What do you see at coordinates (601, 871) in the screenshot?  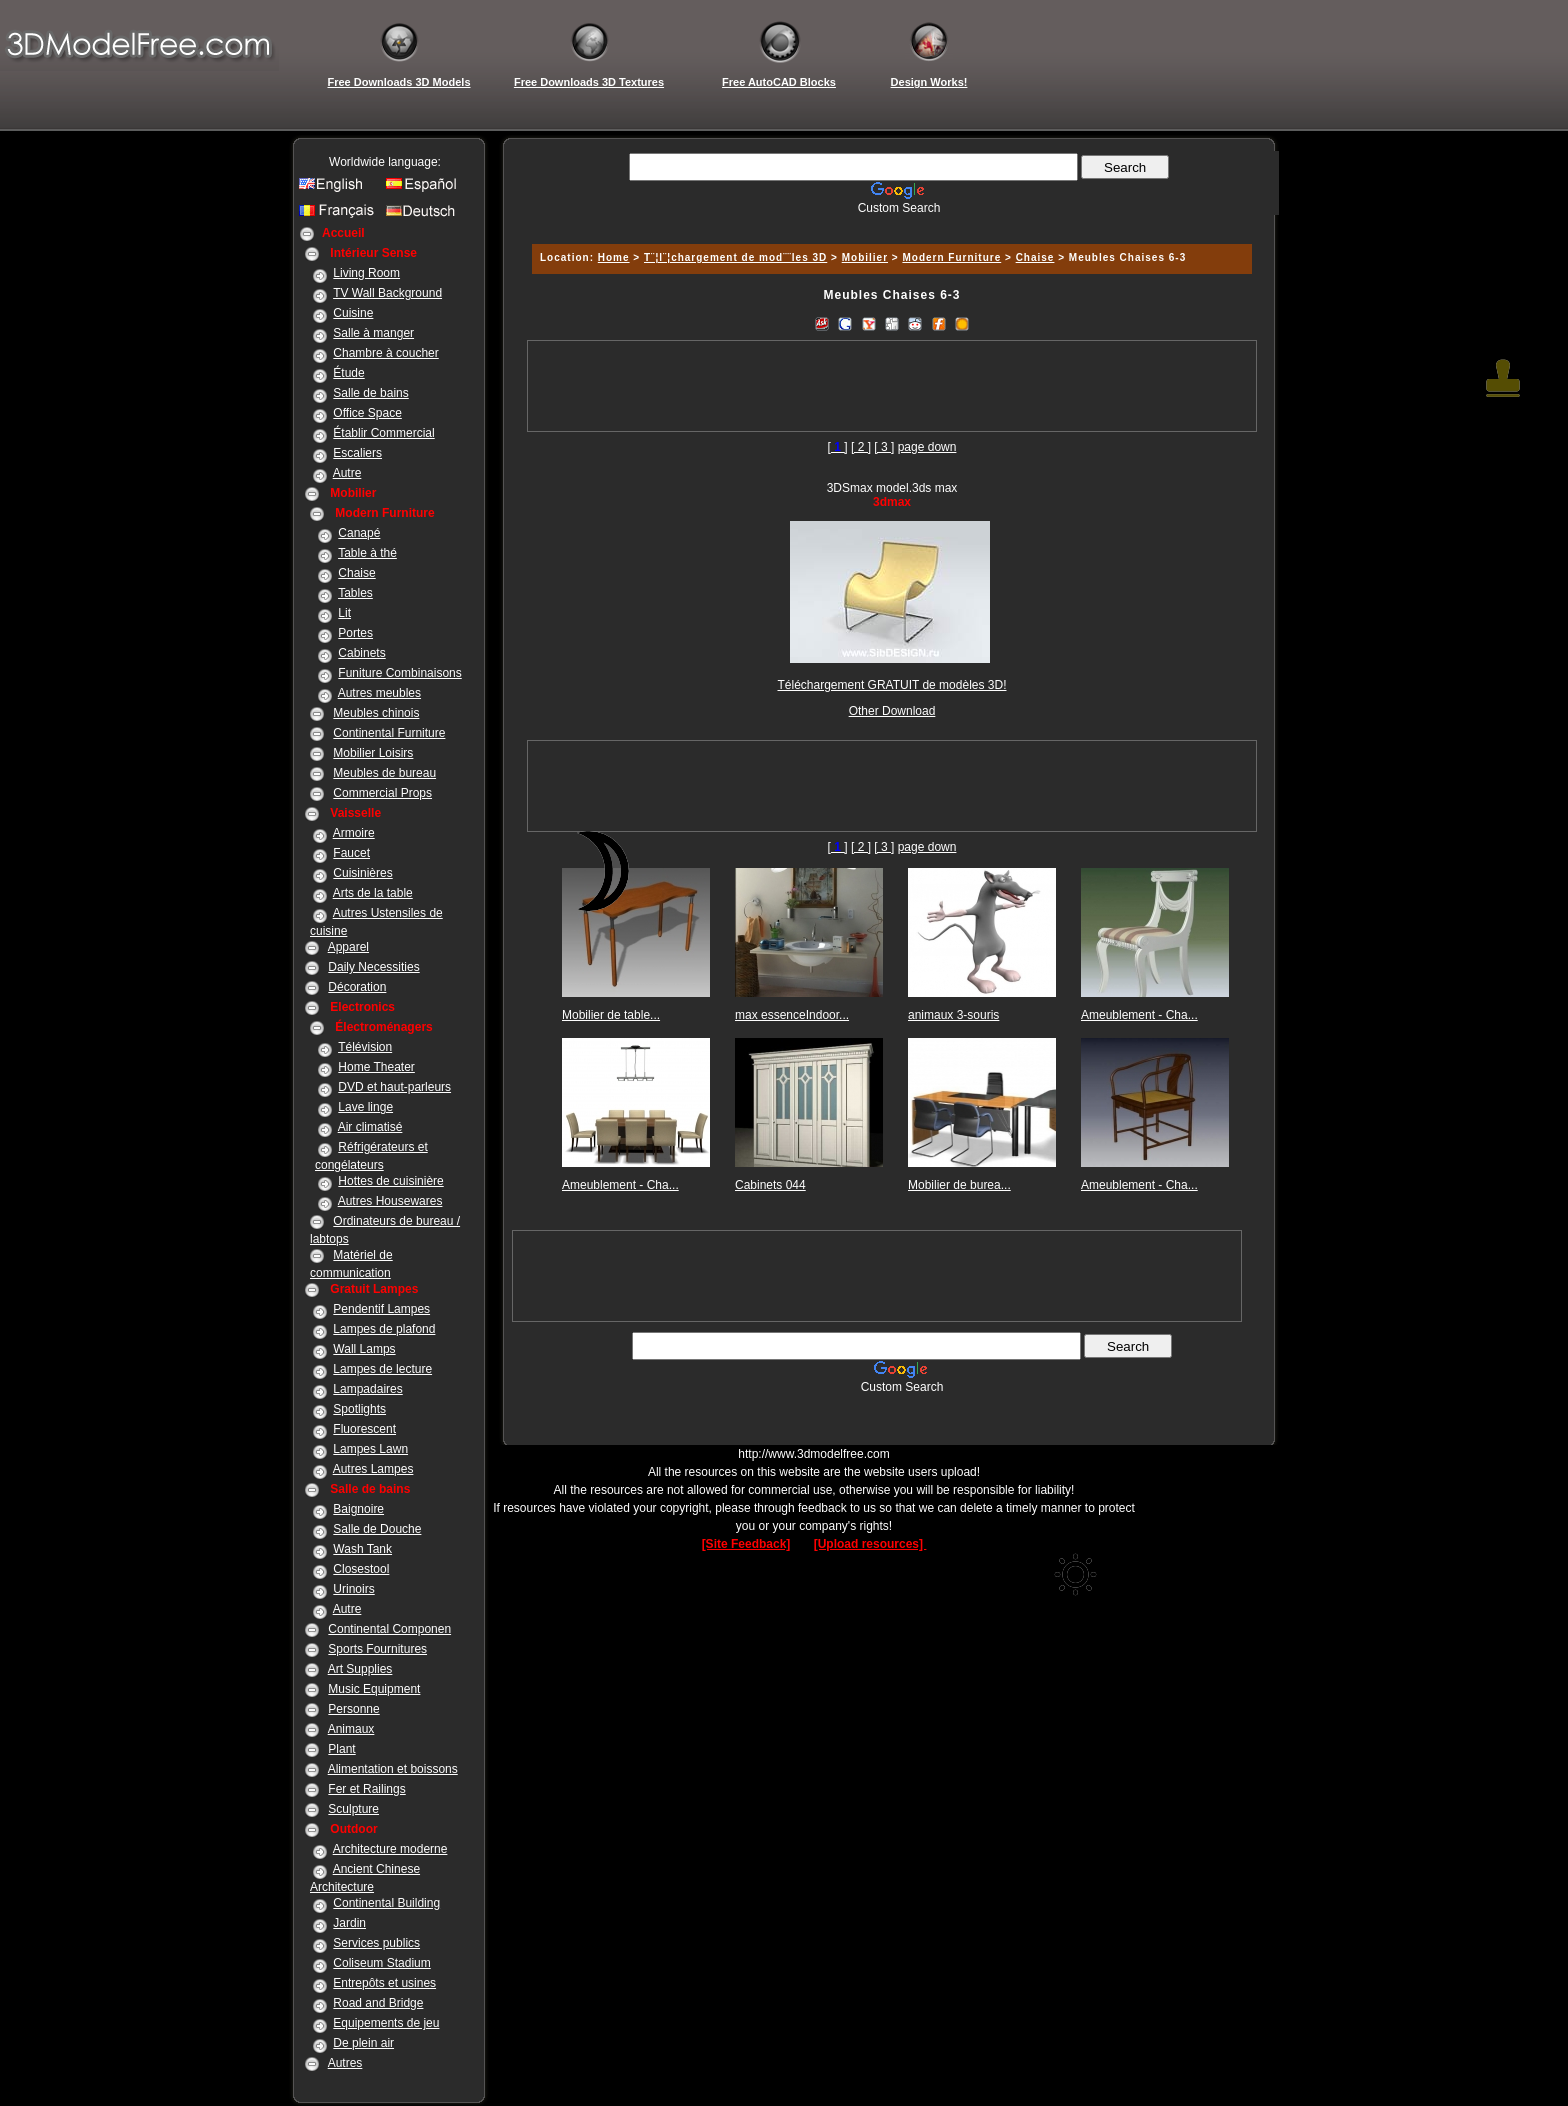 I see `toggle dark mode or night theme` at bounding box center [601, 871].